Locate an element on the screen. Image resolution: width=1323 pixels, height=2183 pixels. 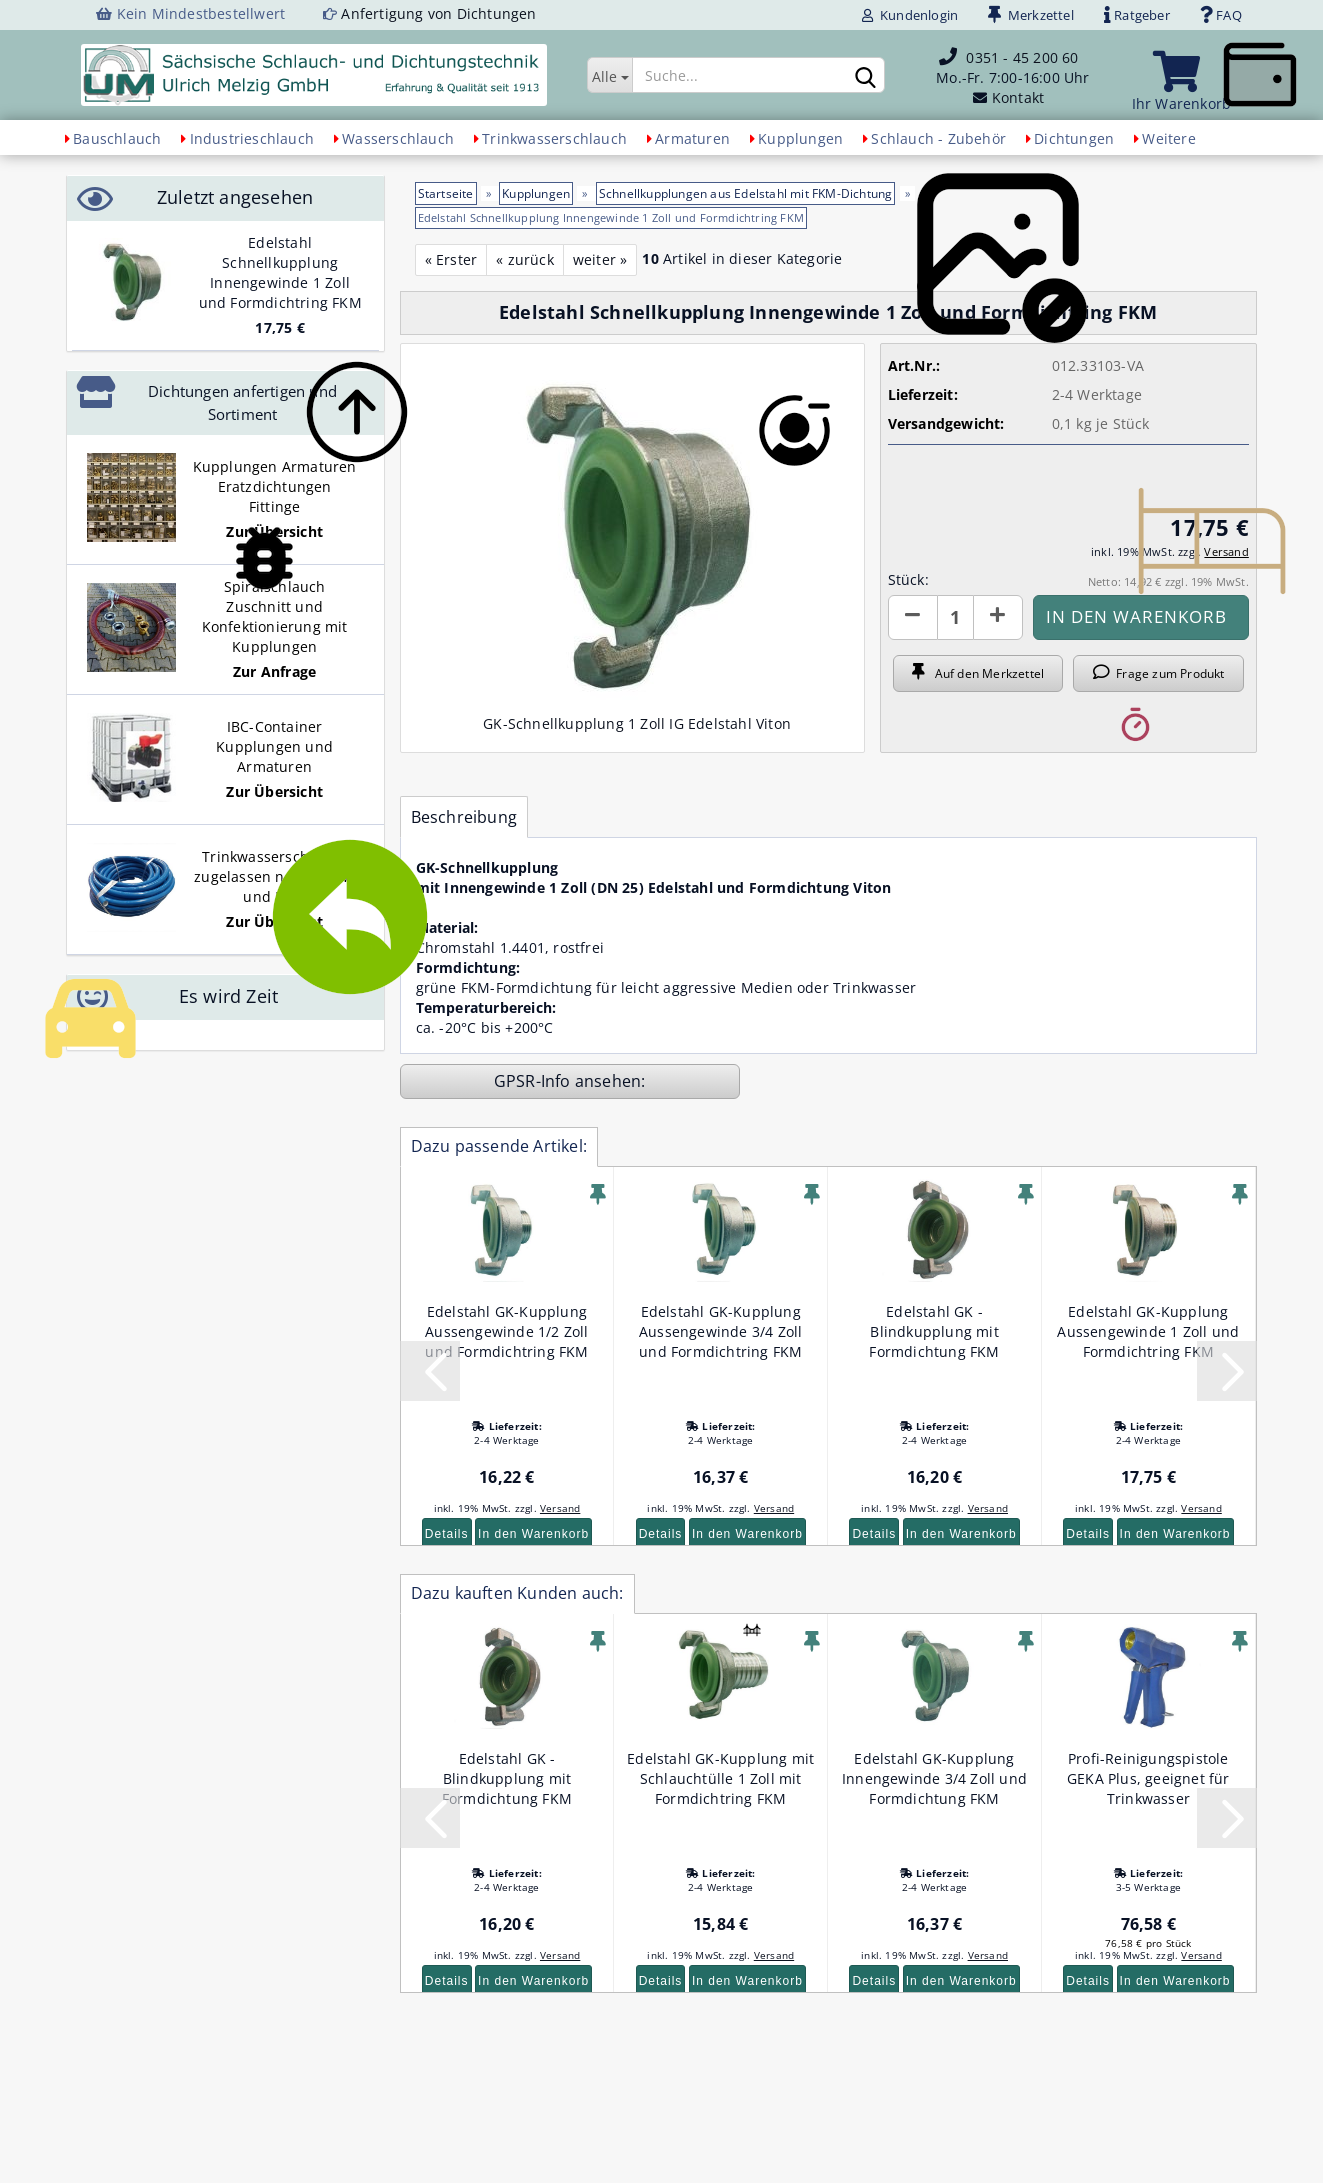
undo the last action is located at coordinates (350, 917).